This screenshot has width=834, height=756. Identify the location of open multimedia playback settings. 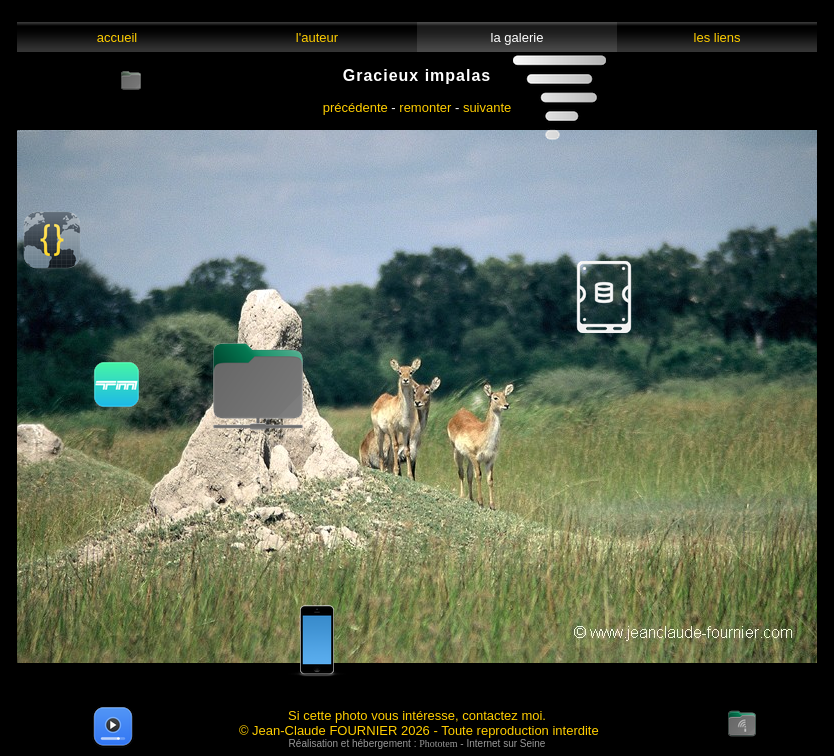
(113, 727).